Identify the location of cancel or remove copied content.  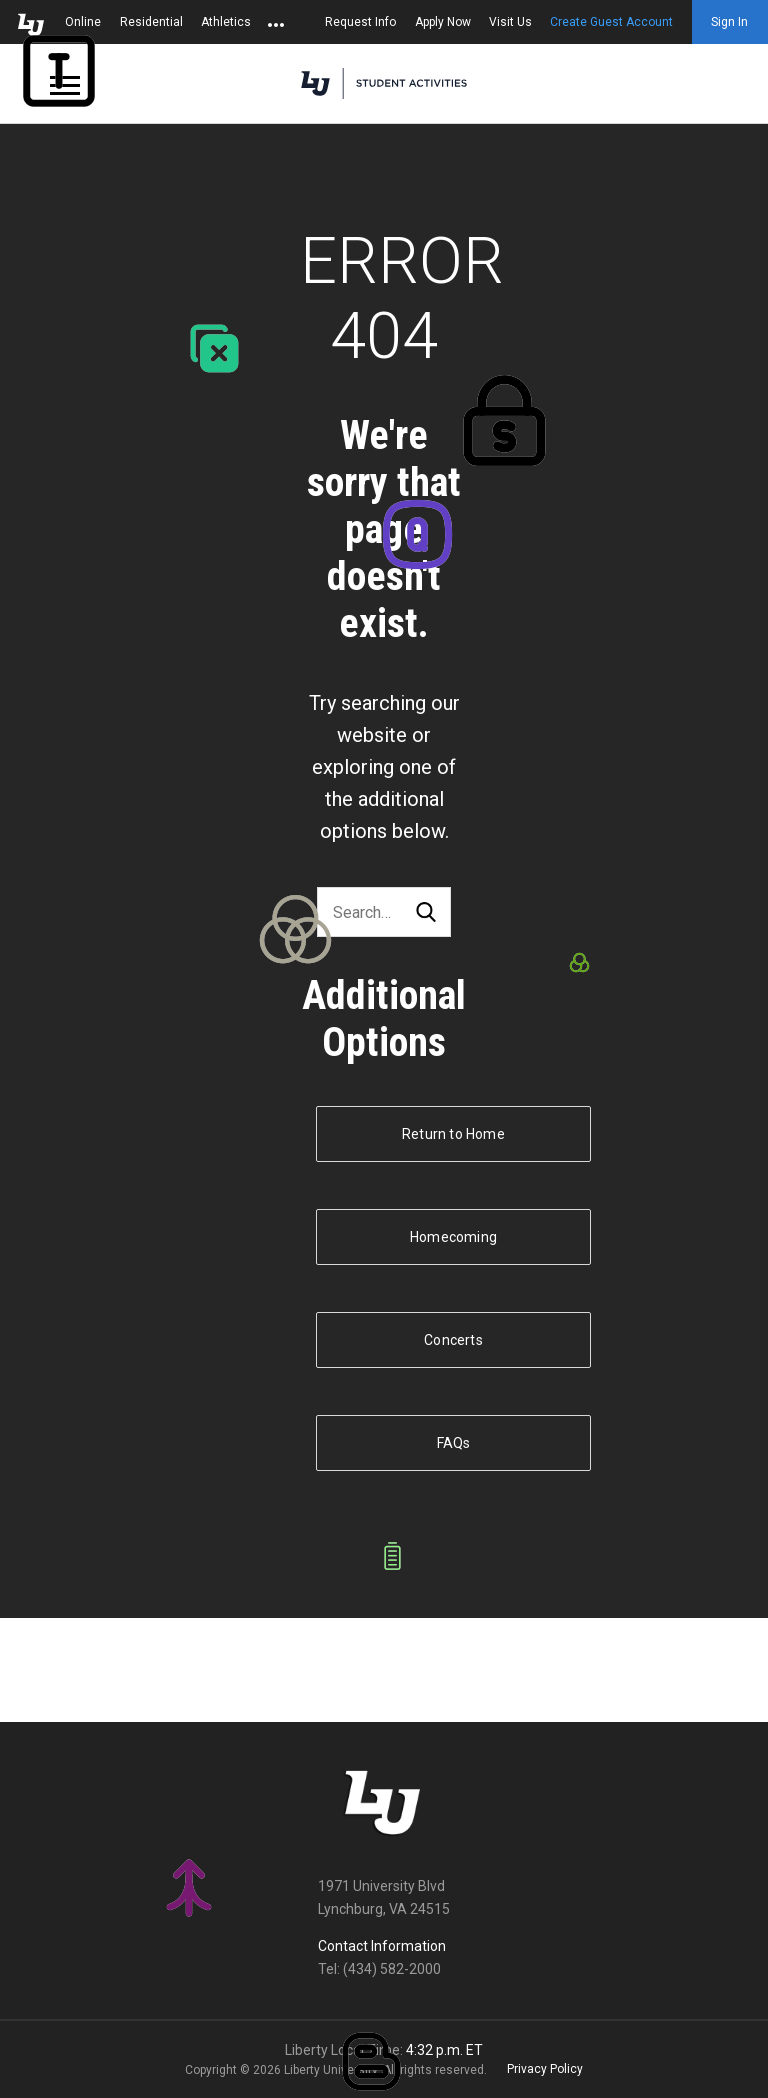
(214, 348).